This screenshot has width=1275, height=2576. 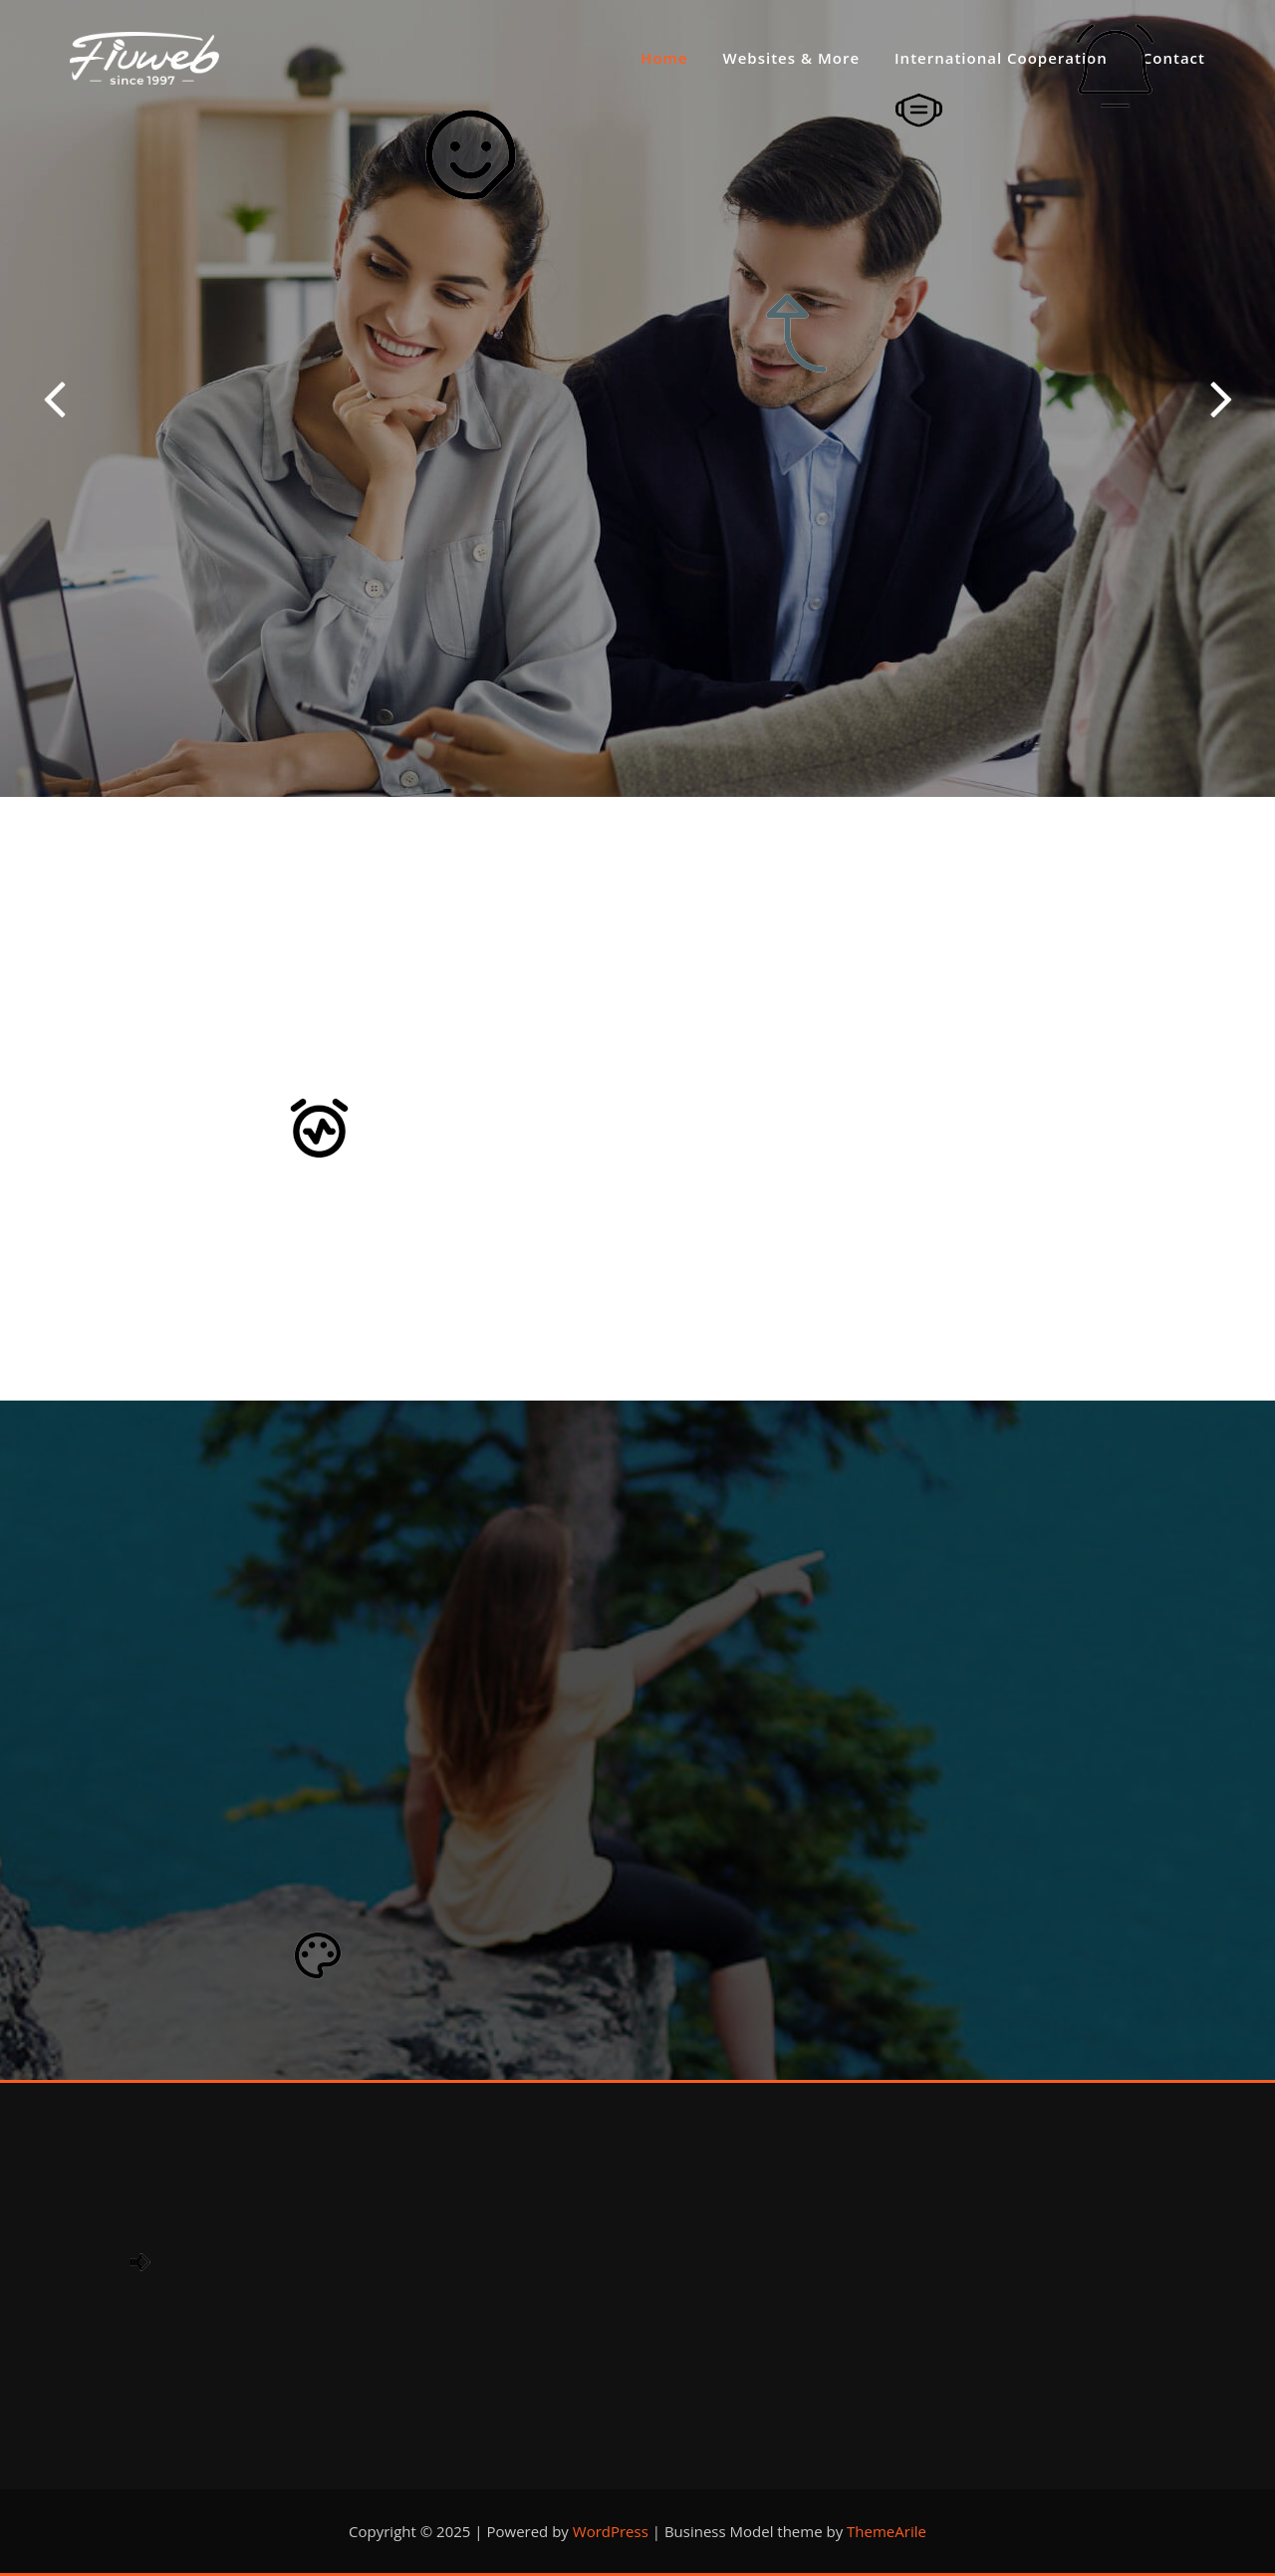 I want to click on active notifications or alerts, so click(x=1115, y=67).